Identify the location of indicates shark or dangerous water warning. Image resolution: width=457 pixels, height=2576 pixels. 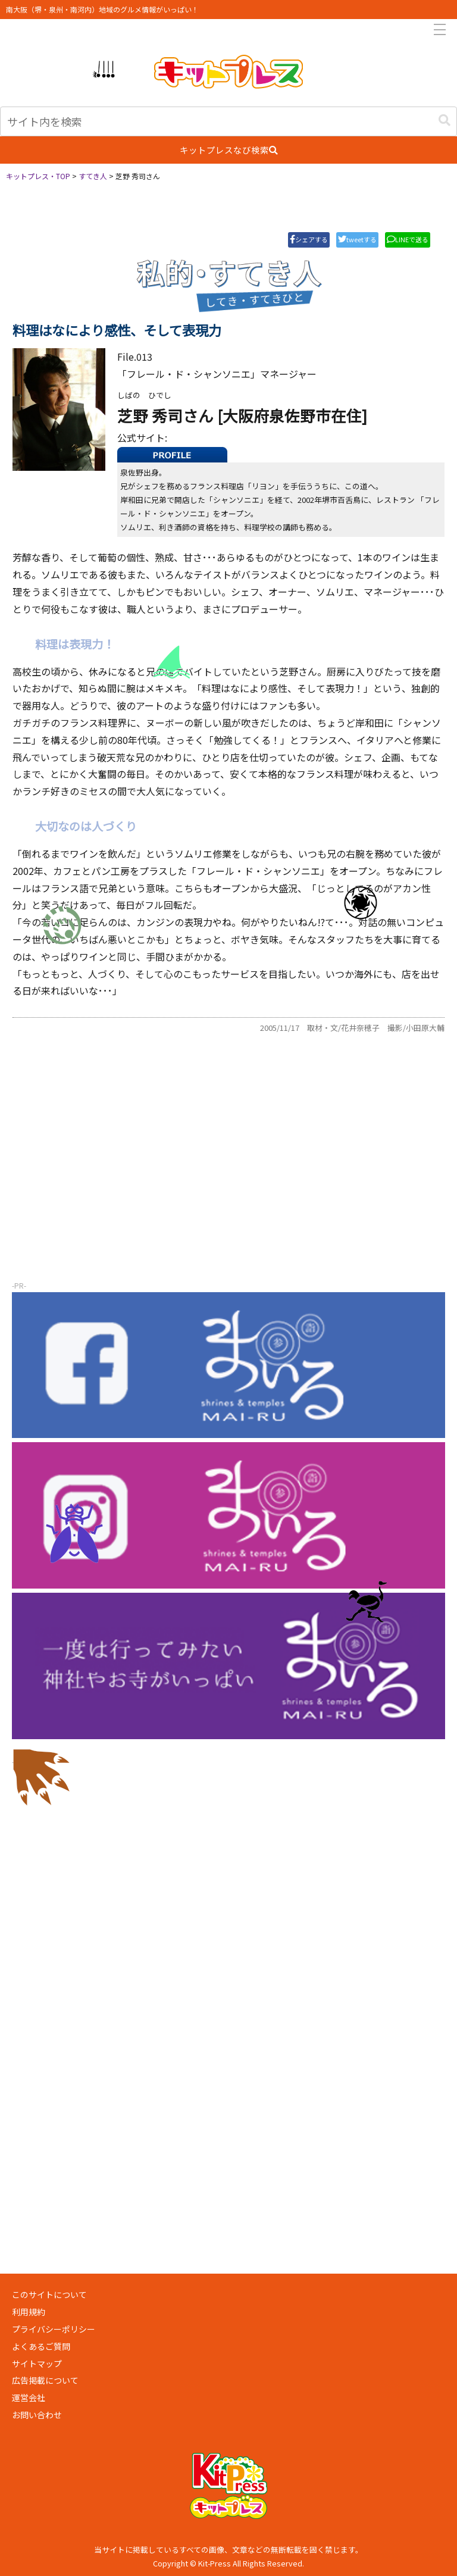
(171, 662).